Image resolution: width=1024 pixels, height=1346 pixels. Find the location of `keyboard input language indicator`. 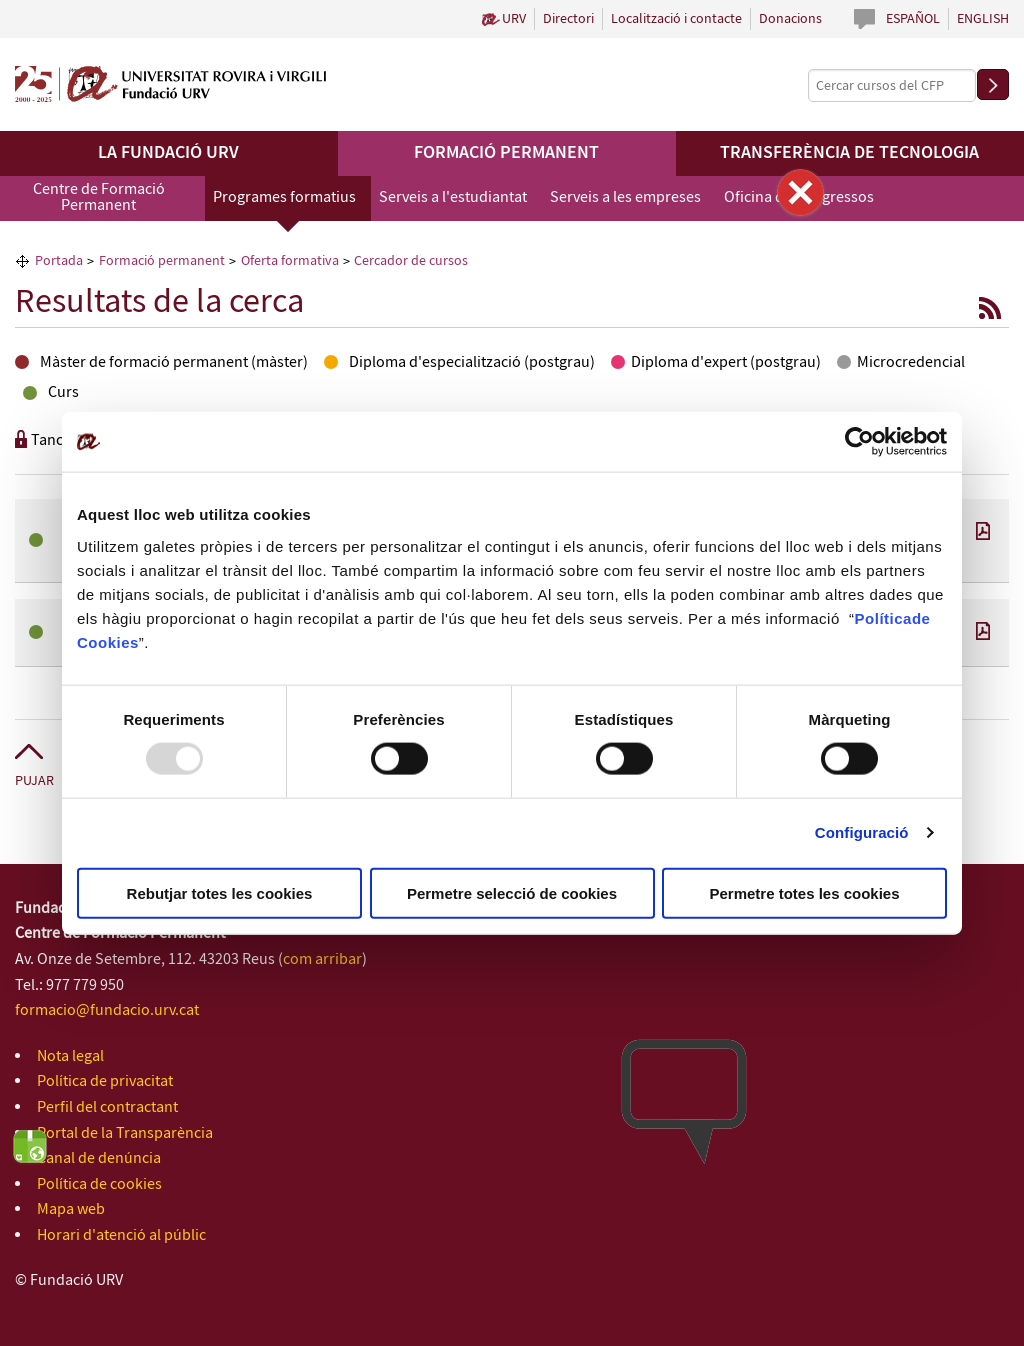

keyboard input language indicator is located at coordinates (684, 1102).